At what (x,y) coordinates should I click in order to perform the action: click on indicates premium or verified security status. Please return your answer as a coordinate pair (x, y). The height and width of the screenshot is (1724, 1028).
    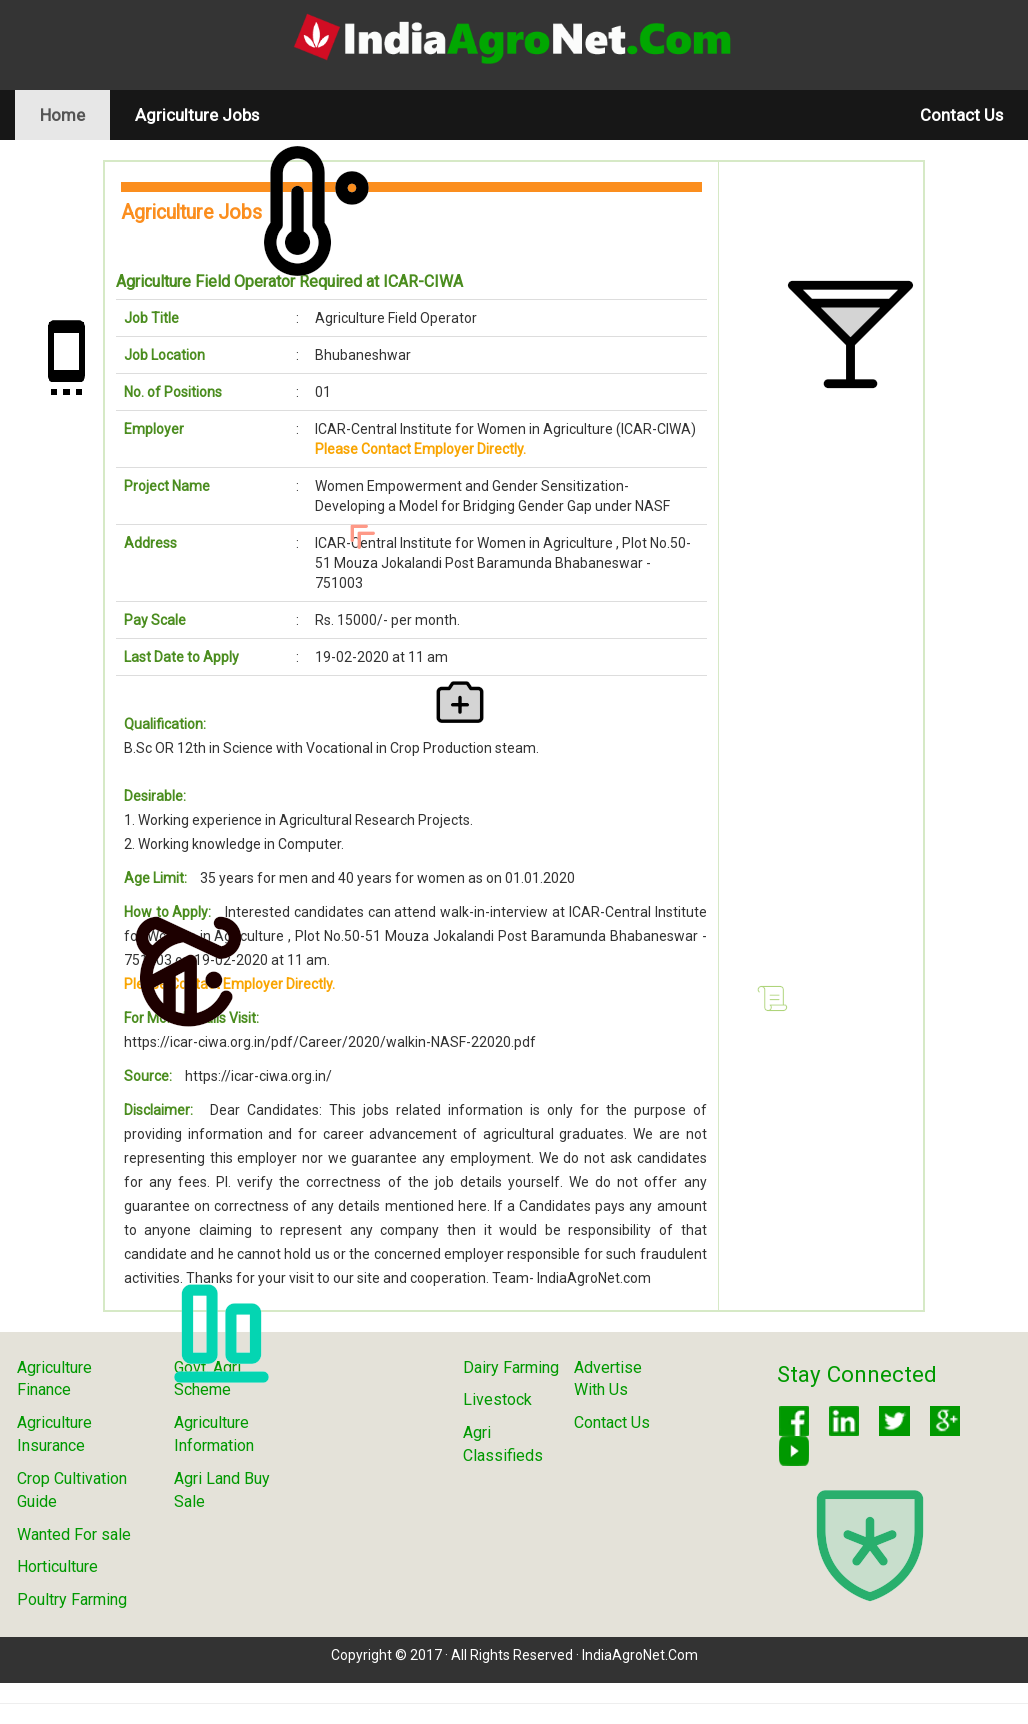
    Looking at the image, I should click on (870, 1539).